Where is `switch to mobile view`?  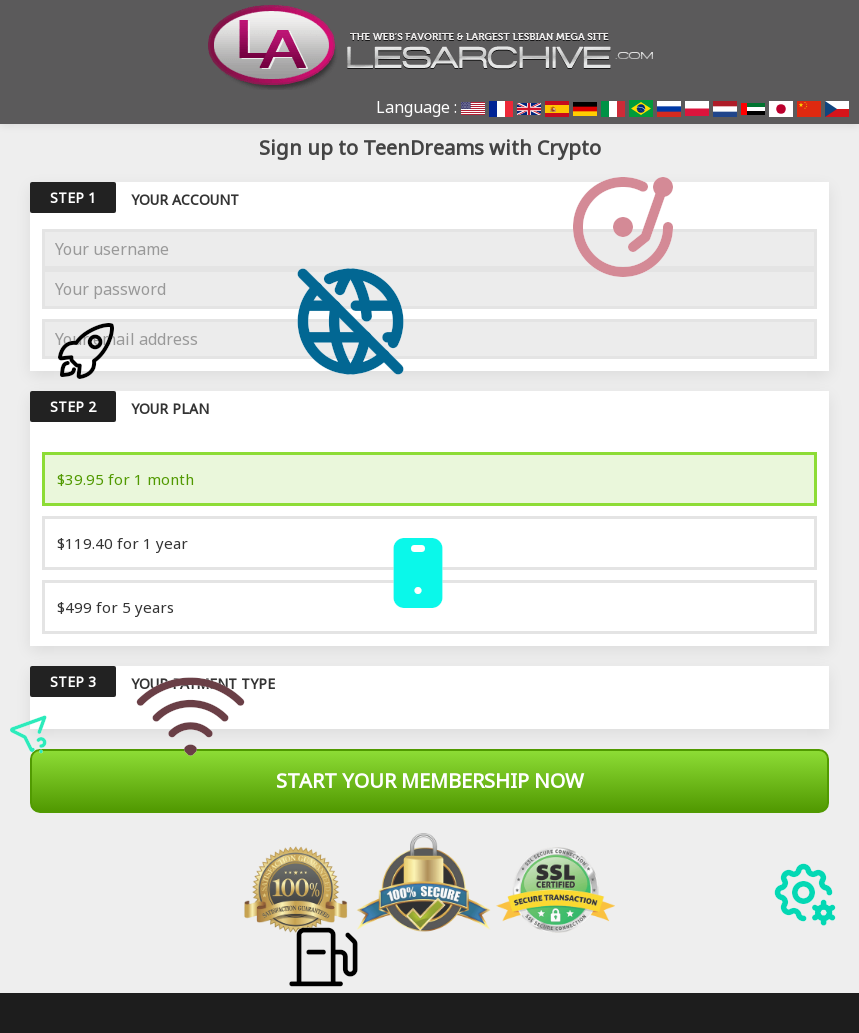 switch to mobile view is located at coordinates (418, 573).